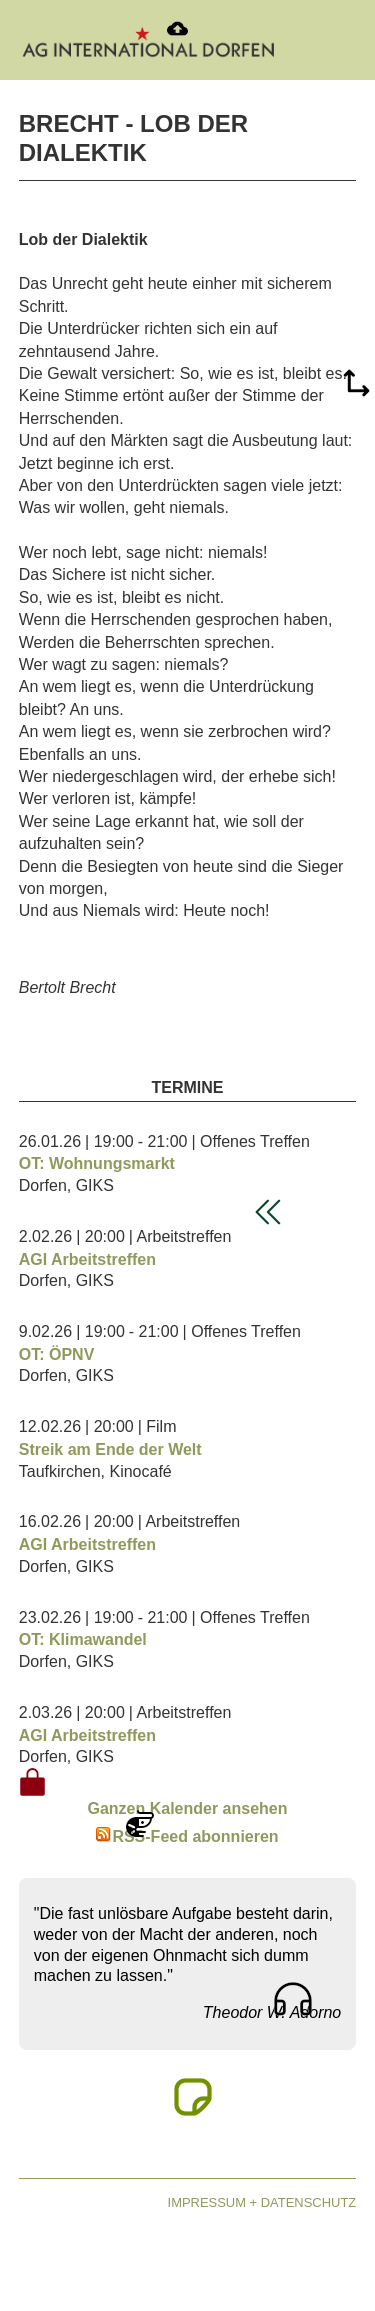 This screenshot has width=375, height=2311. I want to click on add a sticker to your message, so click(193, 2097).